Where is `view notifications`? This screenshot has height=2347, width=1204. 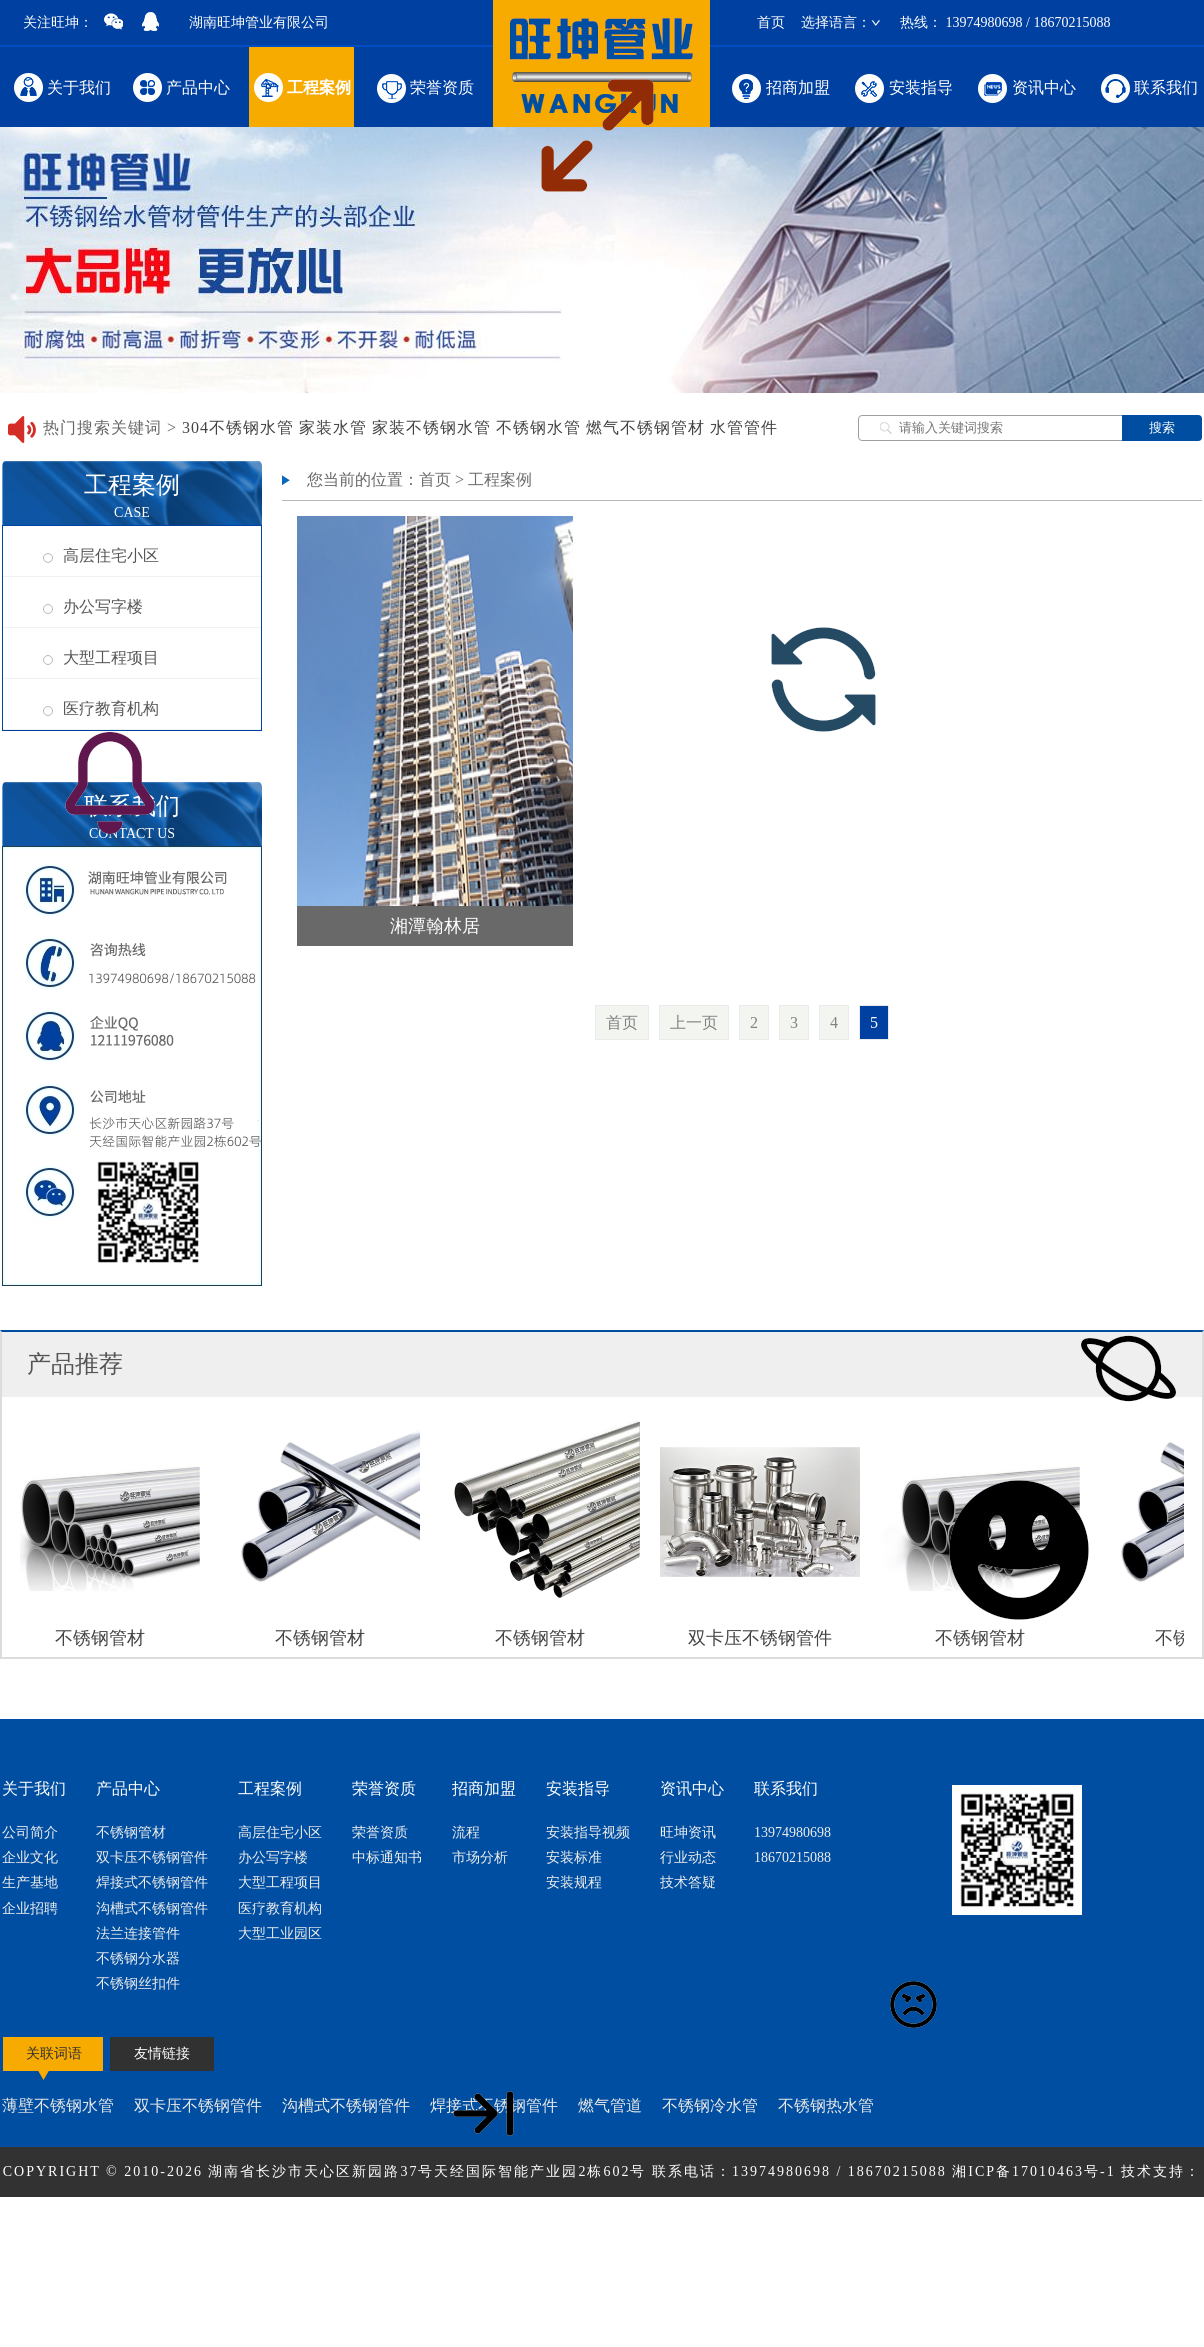
view notifications is located at coordinates (110, 783).